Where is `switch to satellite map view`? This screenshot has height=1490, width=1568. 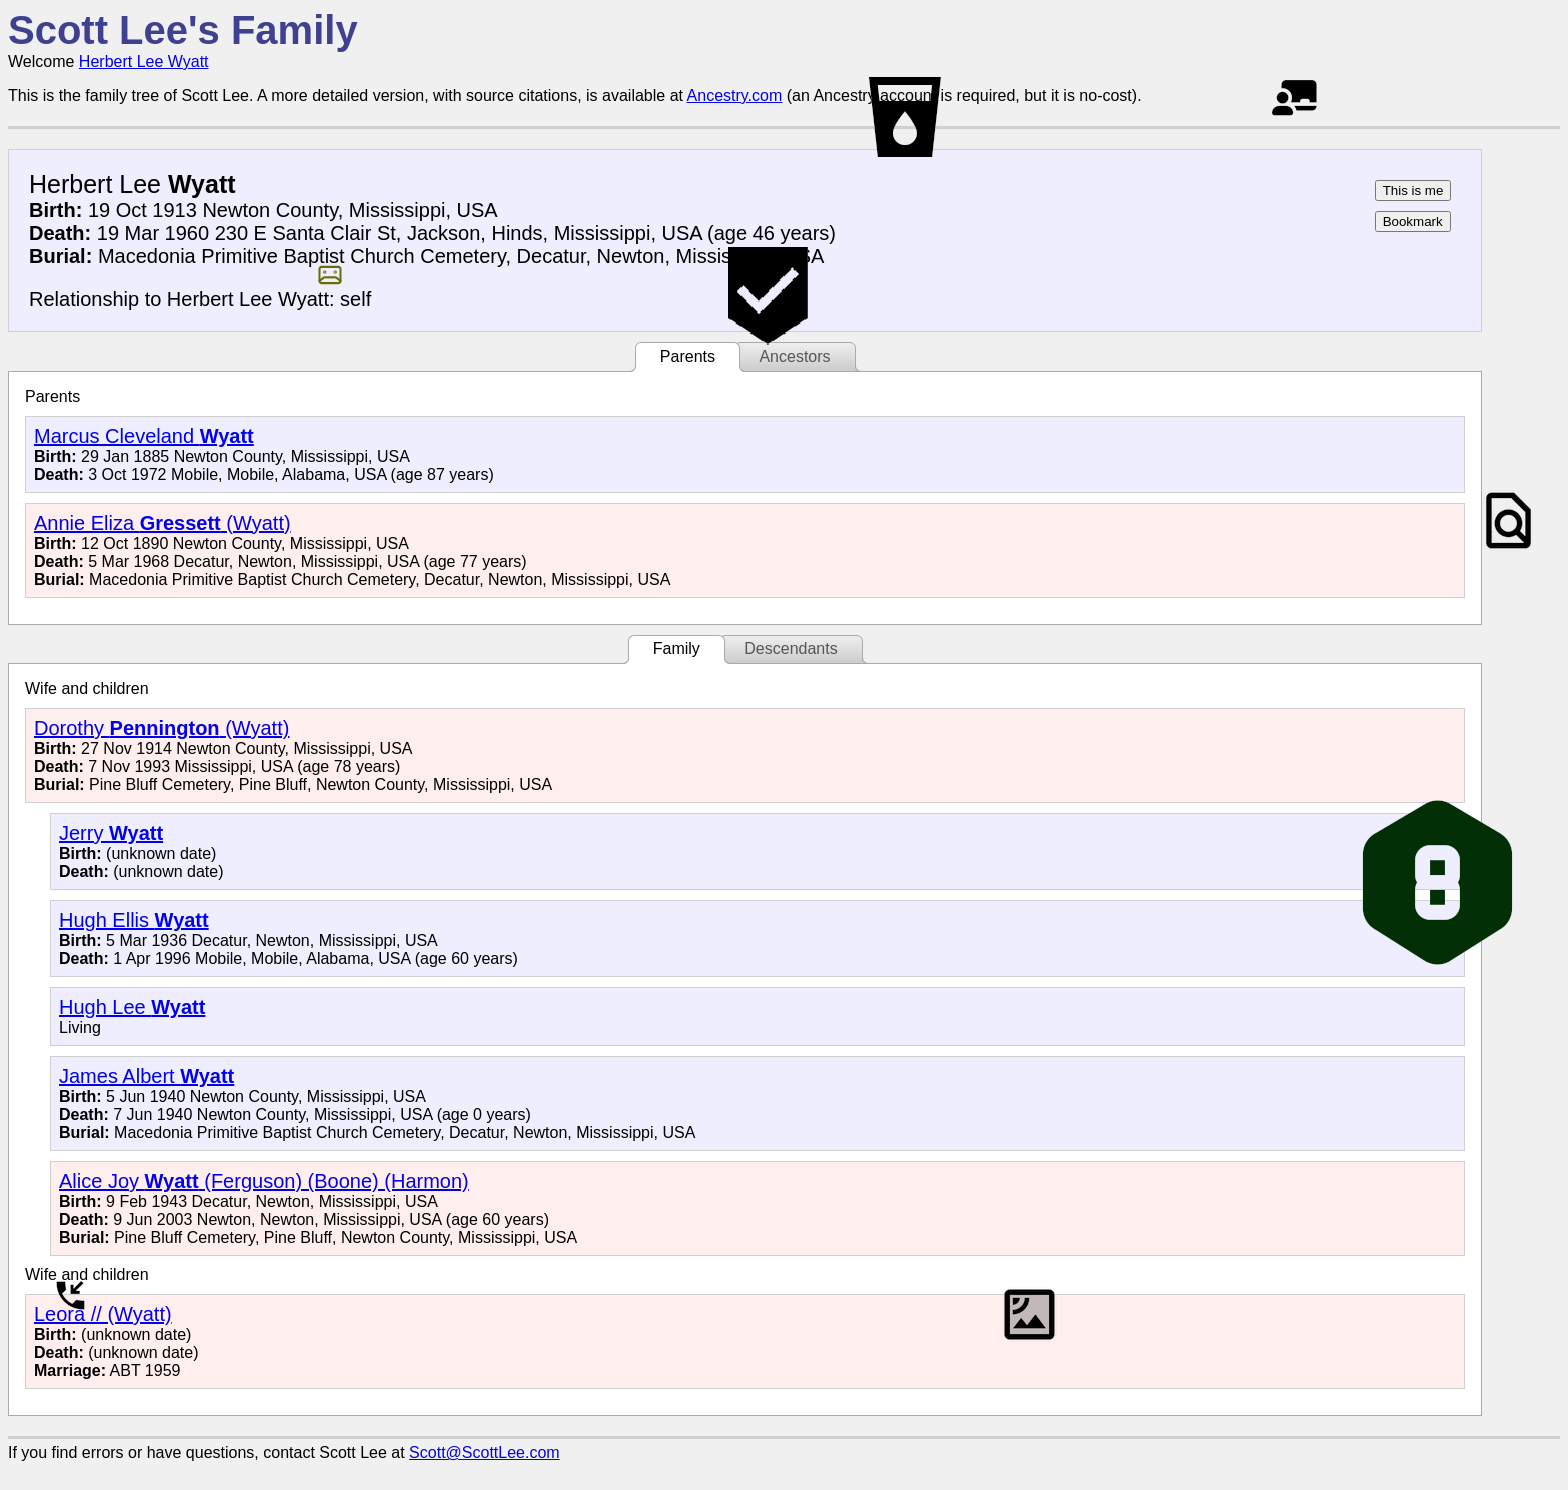
switch to satellite map view is located at coordinates (1029, 1314).